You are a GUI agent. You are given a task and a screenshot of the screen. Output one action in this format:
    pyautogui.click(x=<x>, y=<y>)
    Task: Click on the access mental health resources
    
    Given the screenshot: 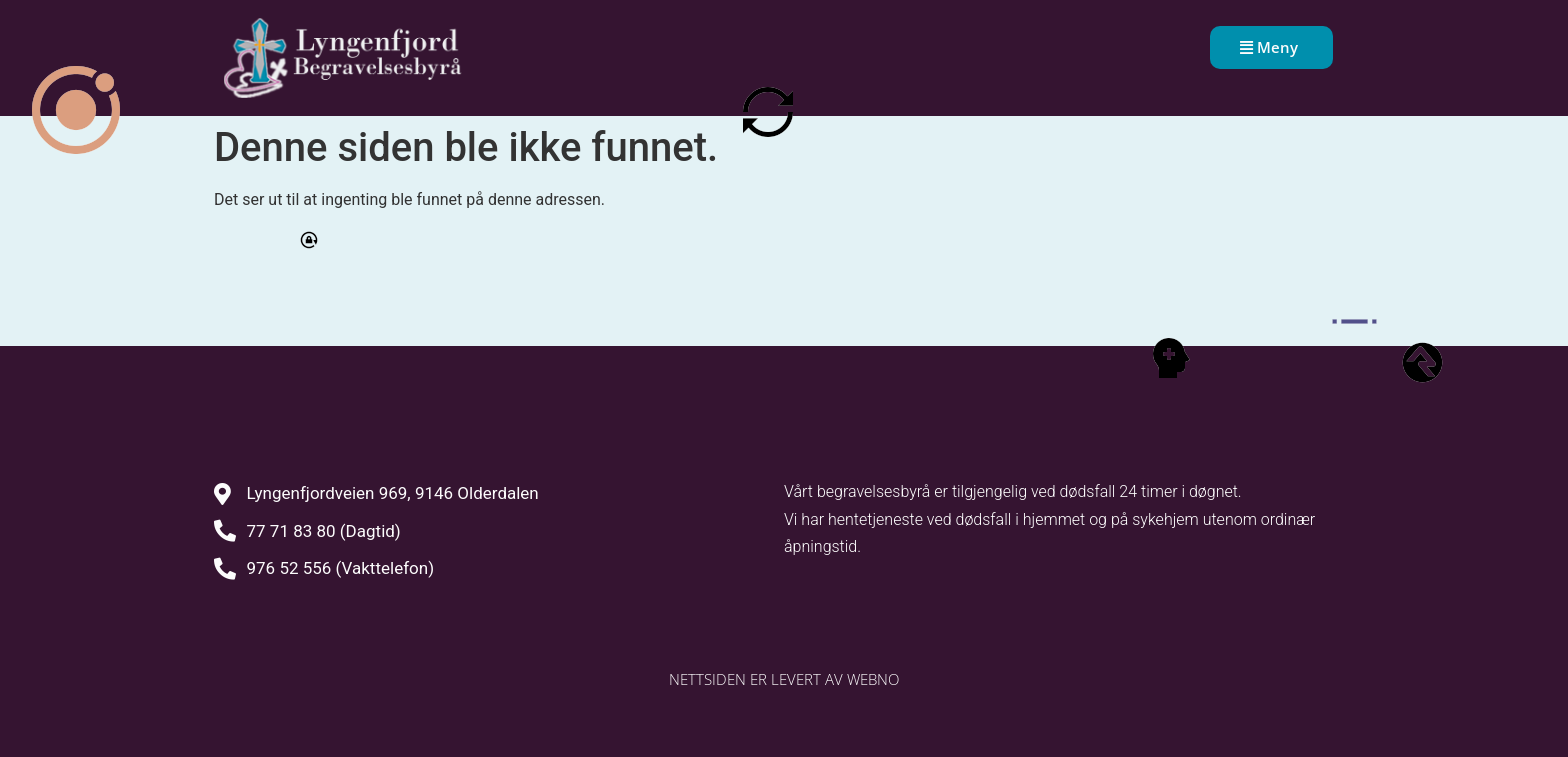 What is the action you would take?
    pyautogui.click(x=1171, y=358)
    